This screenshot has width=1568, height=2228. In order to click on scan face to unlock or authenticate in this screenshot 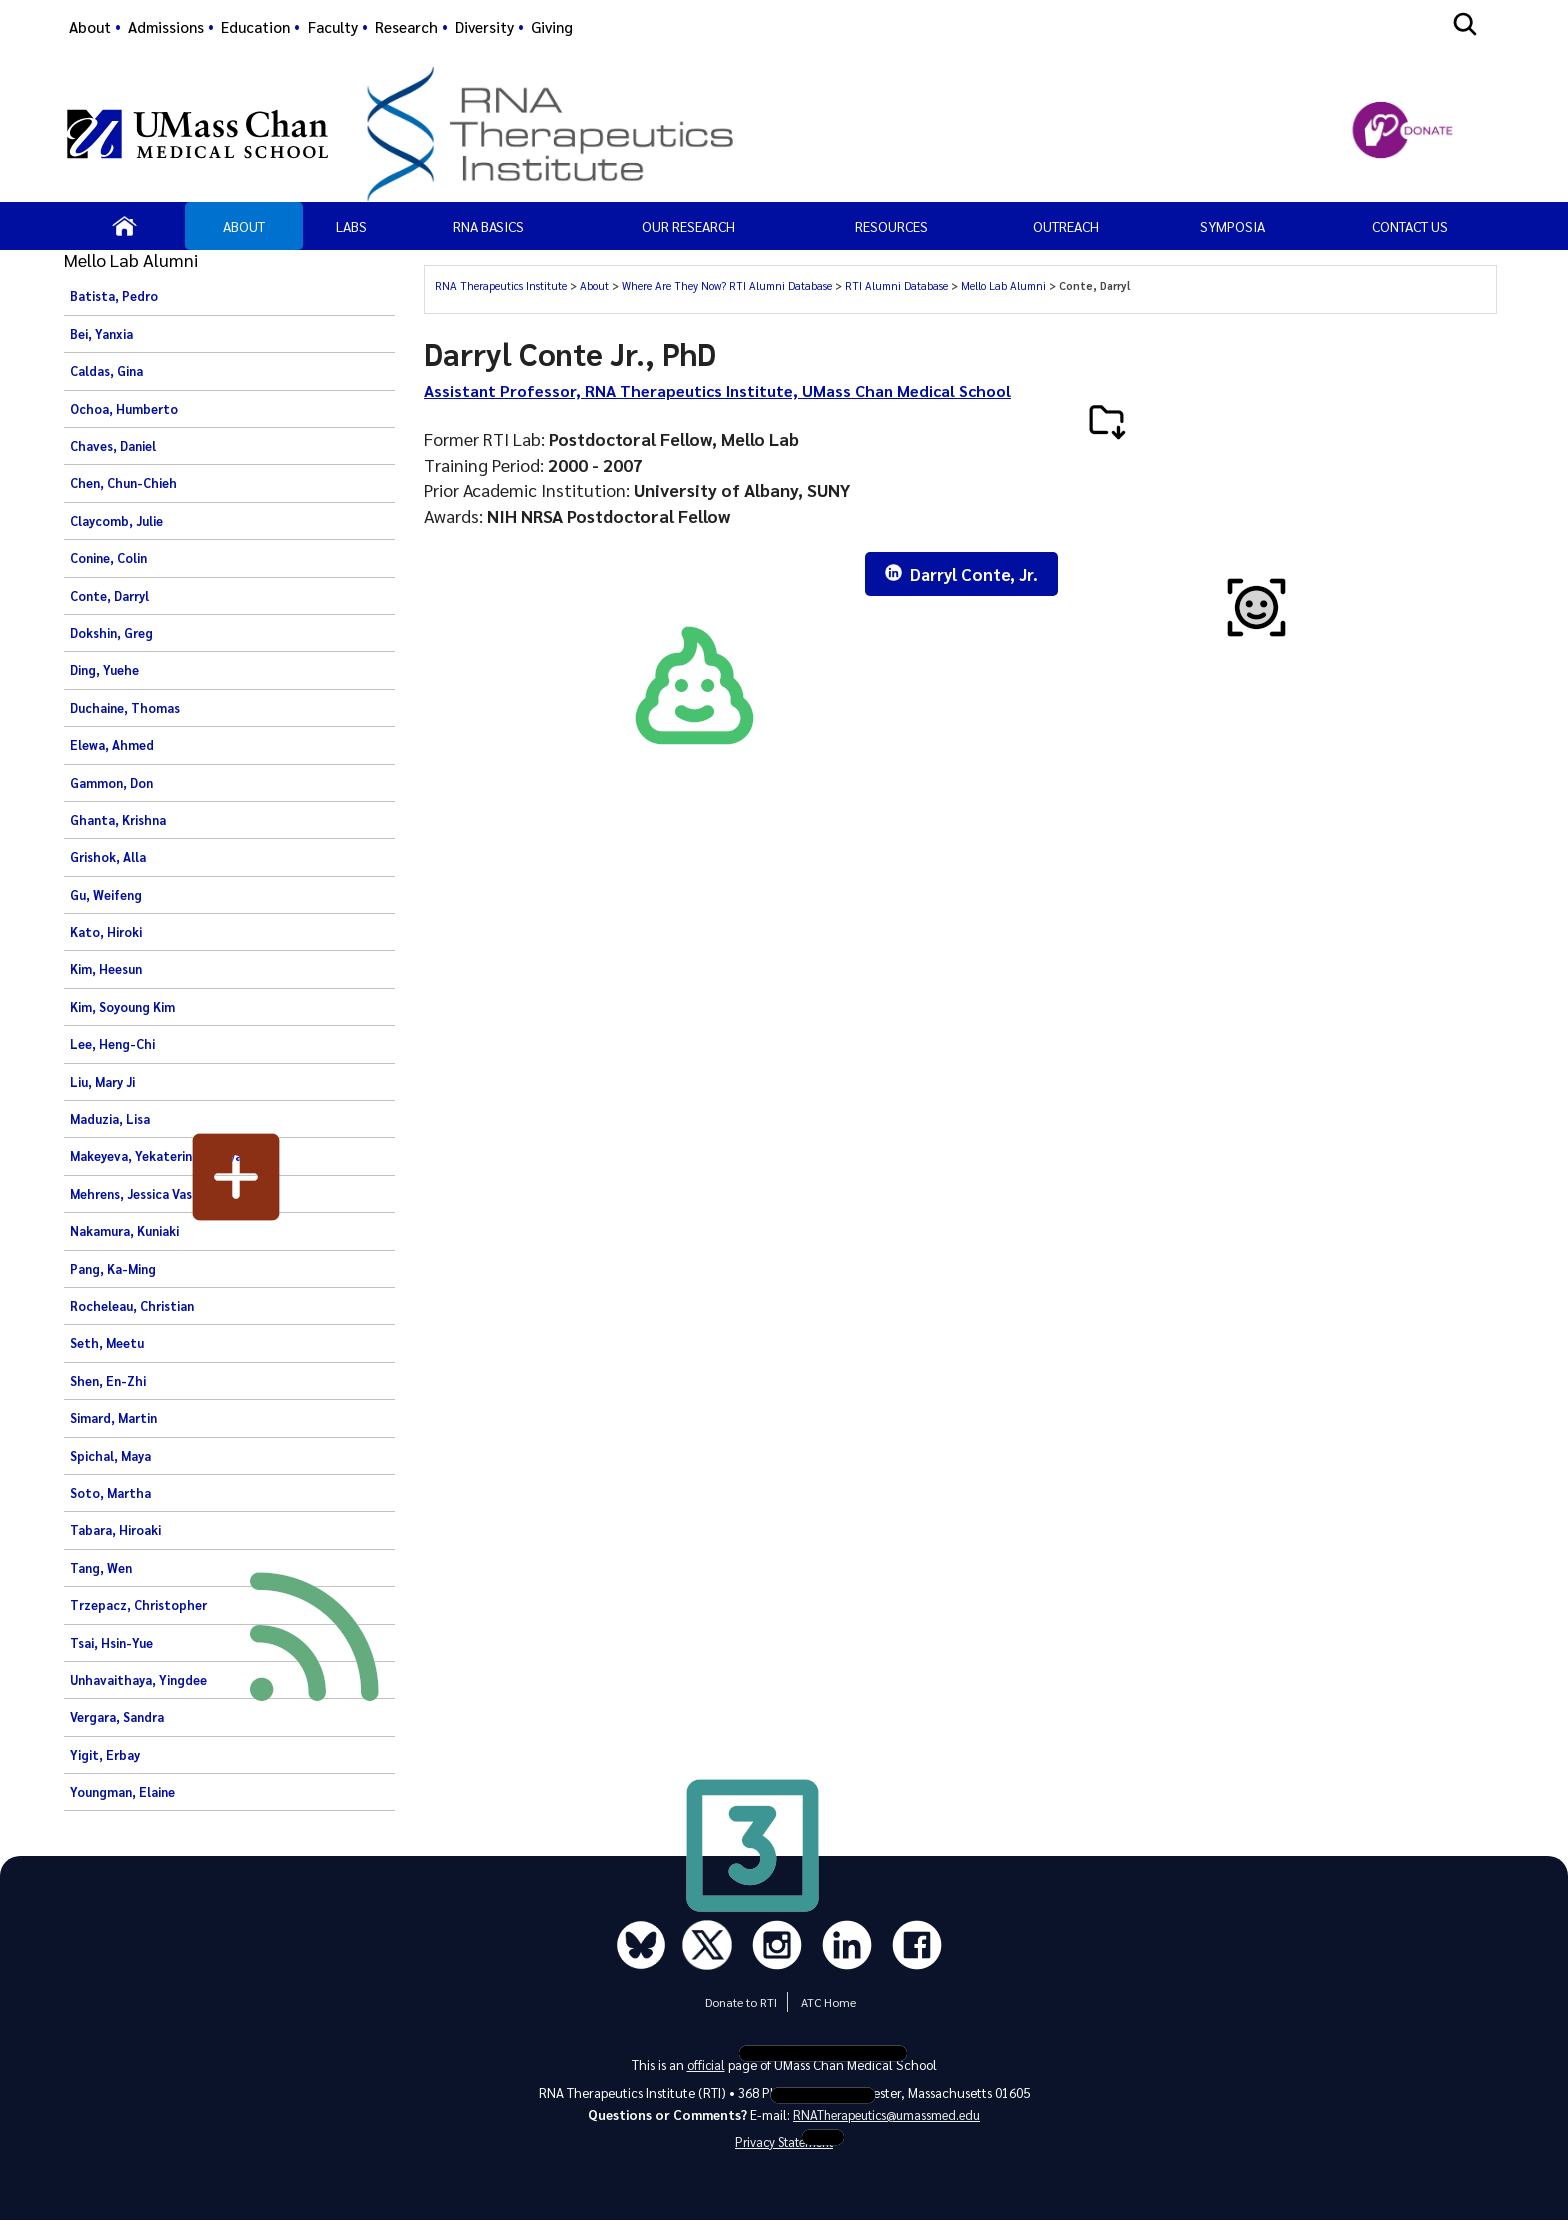, I will do `click(1256, 607)`.